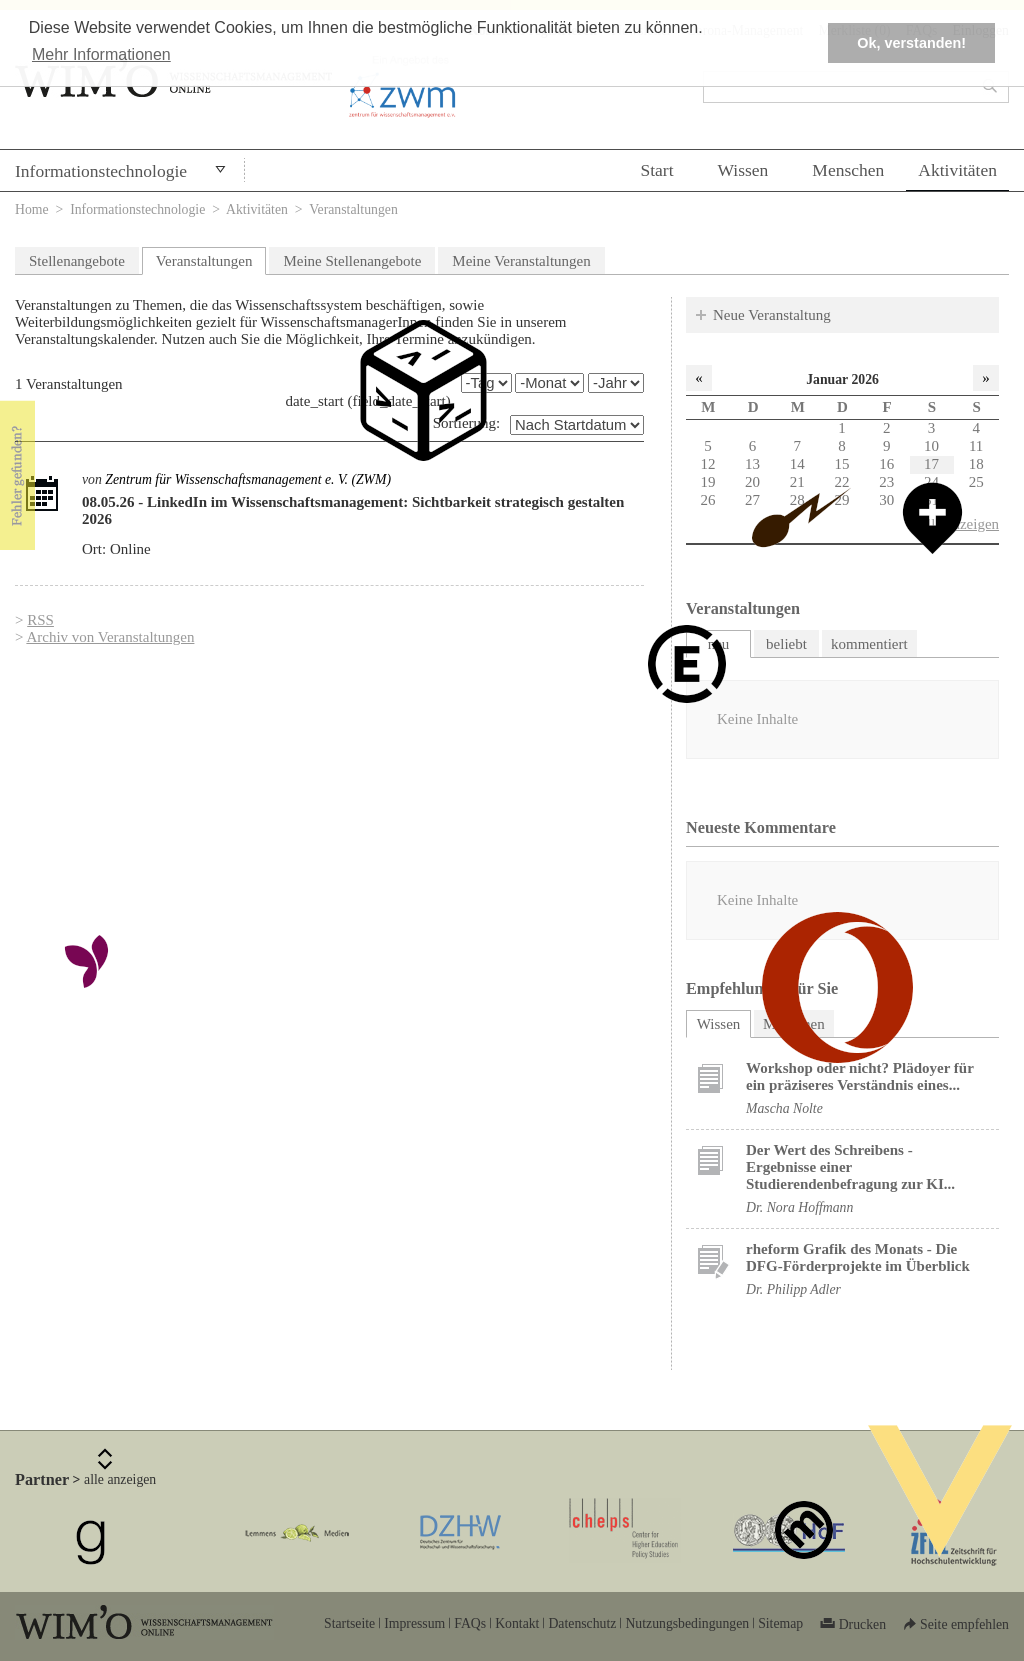  What do you see at coordinates (804, 1530) in the screenshot?
I see `visit metacritic website` at bounding box center [804, 1530].